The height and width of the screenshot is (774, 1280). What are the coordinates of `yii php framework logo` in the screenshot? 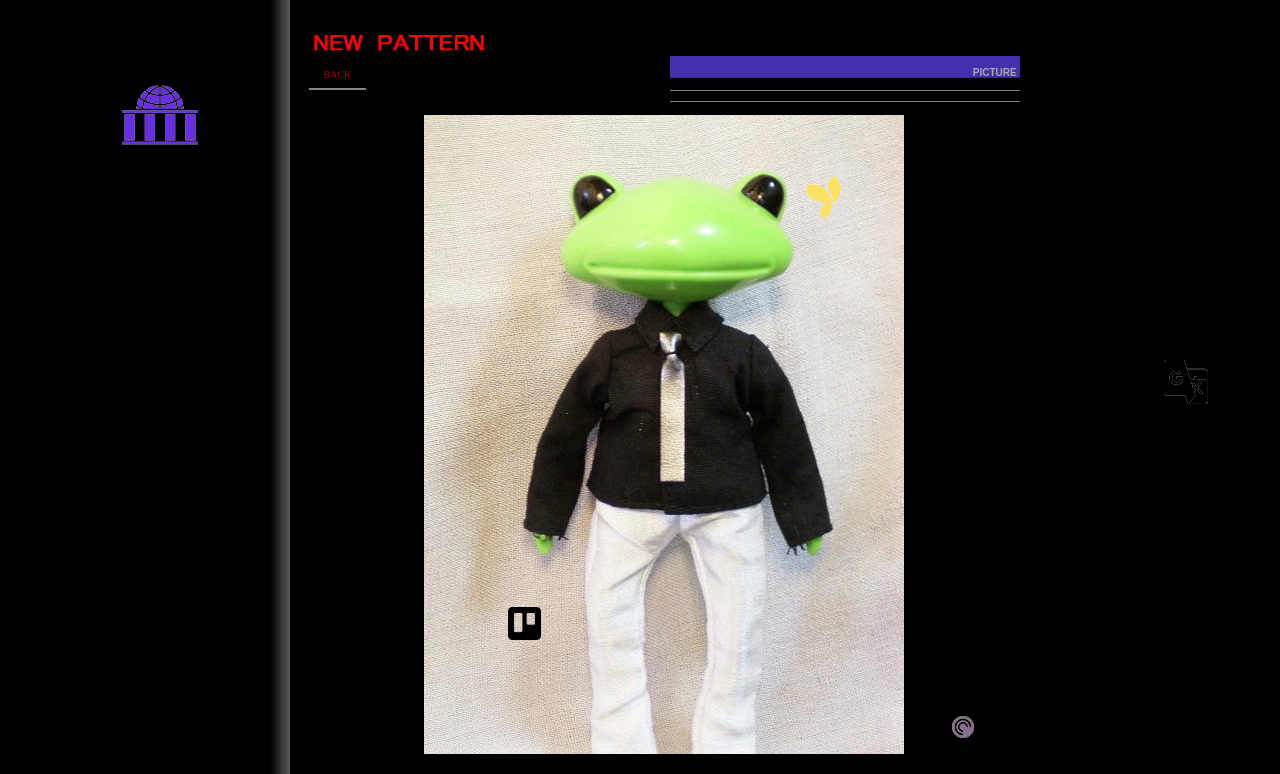 It's located at (823, 197).